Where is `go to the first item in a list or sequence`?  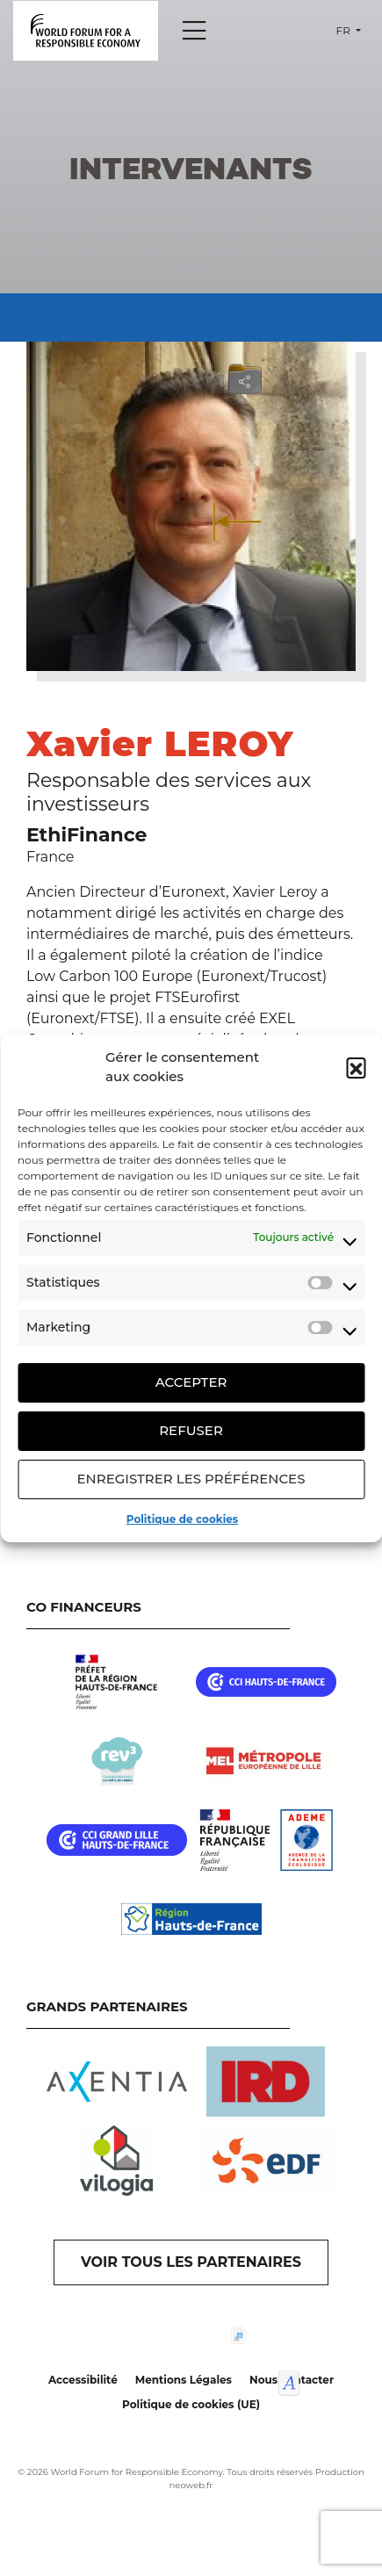 go to the first item in a list or sequence is located at coordinates (237, 522).